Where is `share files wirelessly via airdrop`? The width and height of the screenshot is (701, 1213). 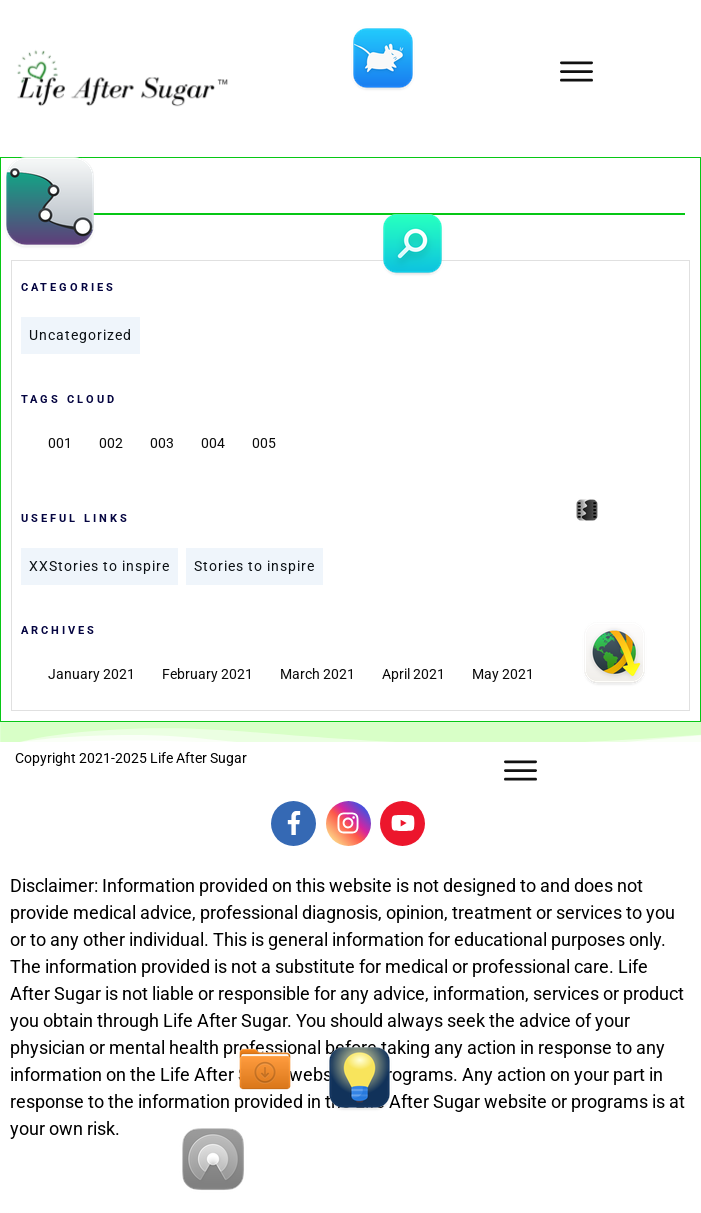 share files wirelessly via airdrop is located at coordinates (213, 1159).